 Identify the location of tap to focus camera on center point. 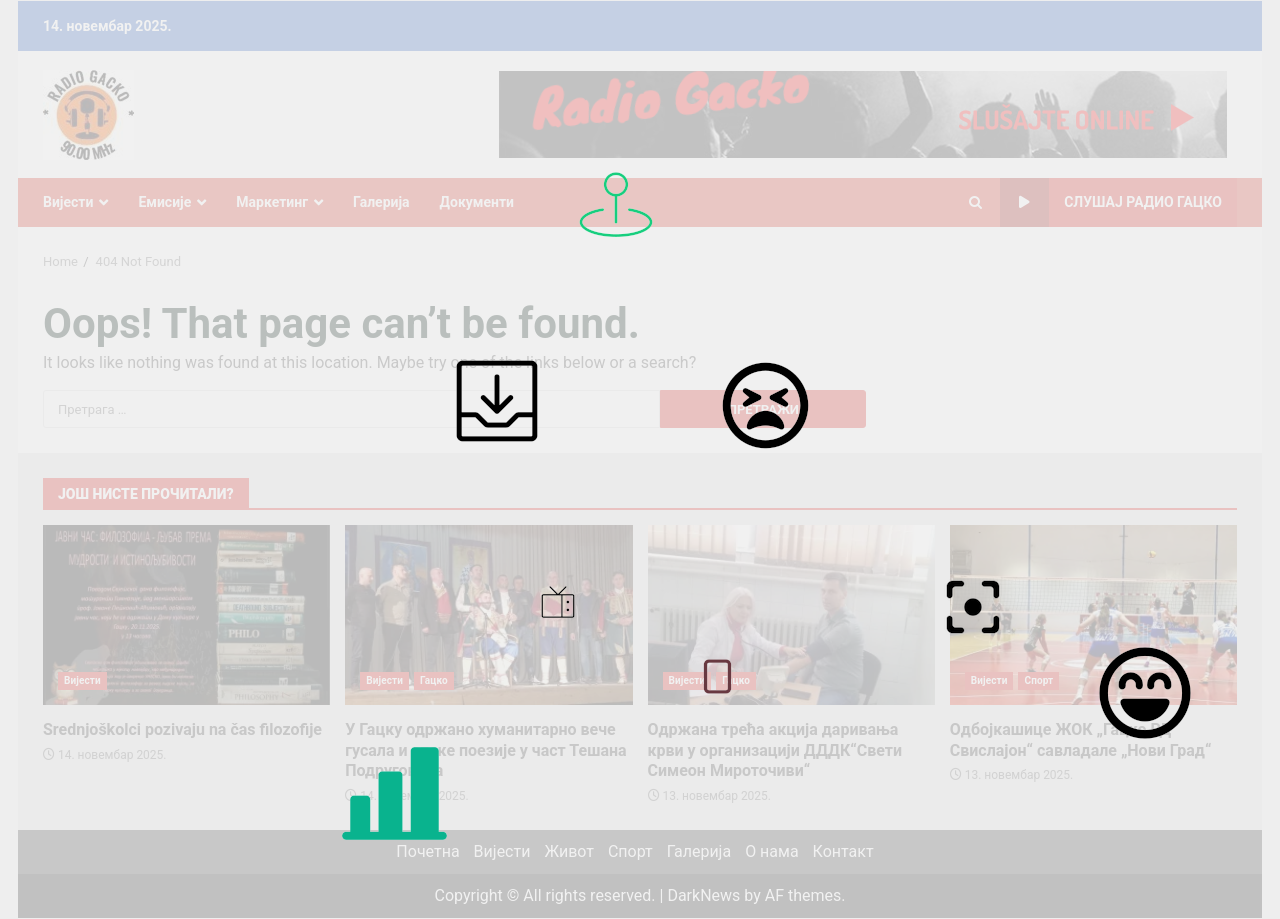
(973, 607).